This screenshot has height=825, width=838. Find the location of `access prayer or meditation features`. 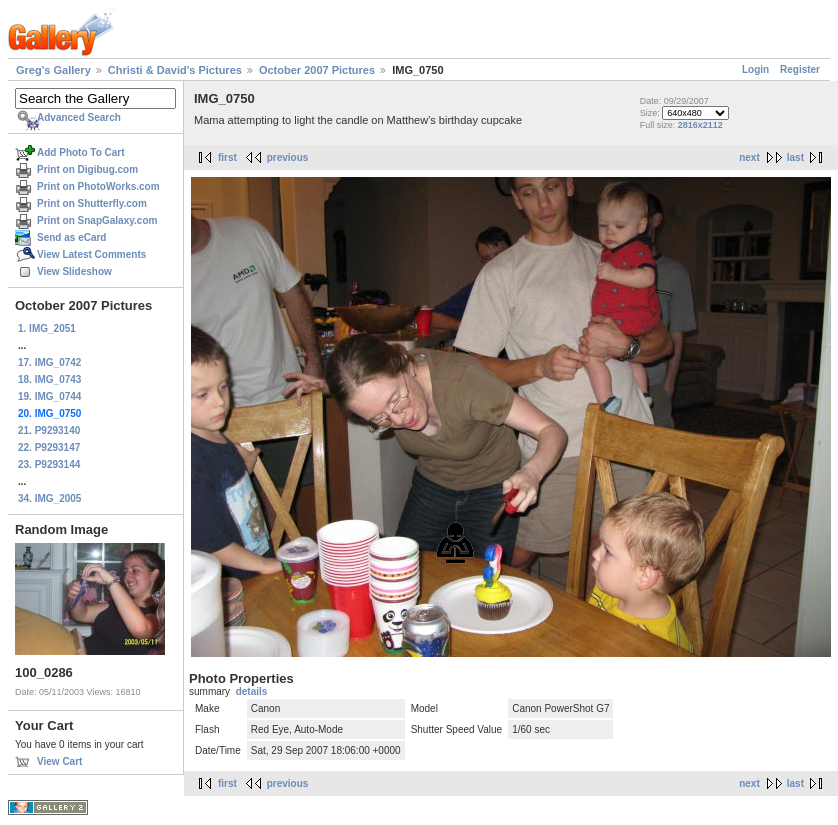

access prayer or meditation features is located at coordinates (455, 543).